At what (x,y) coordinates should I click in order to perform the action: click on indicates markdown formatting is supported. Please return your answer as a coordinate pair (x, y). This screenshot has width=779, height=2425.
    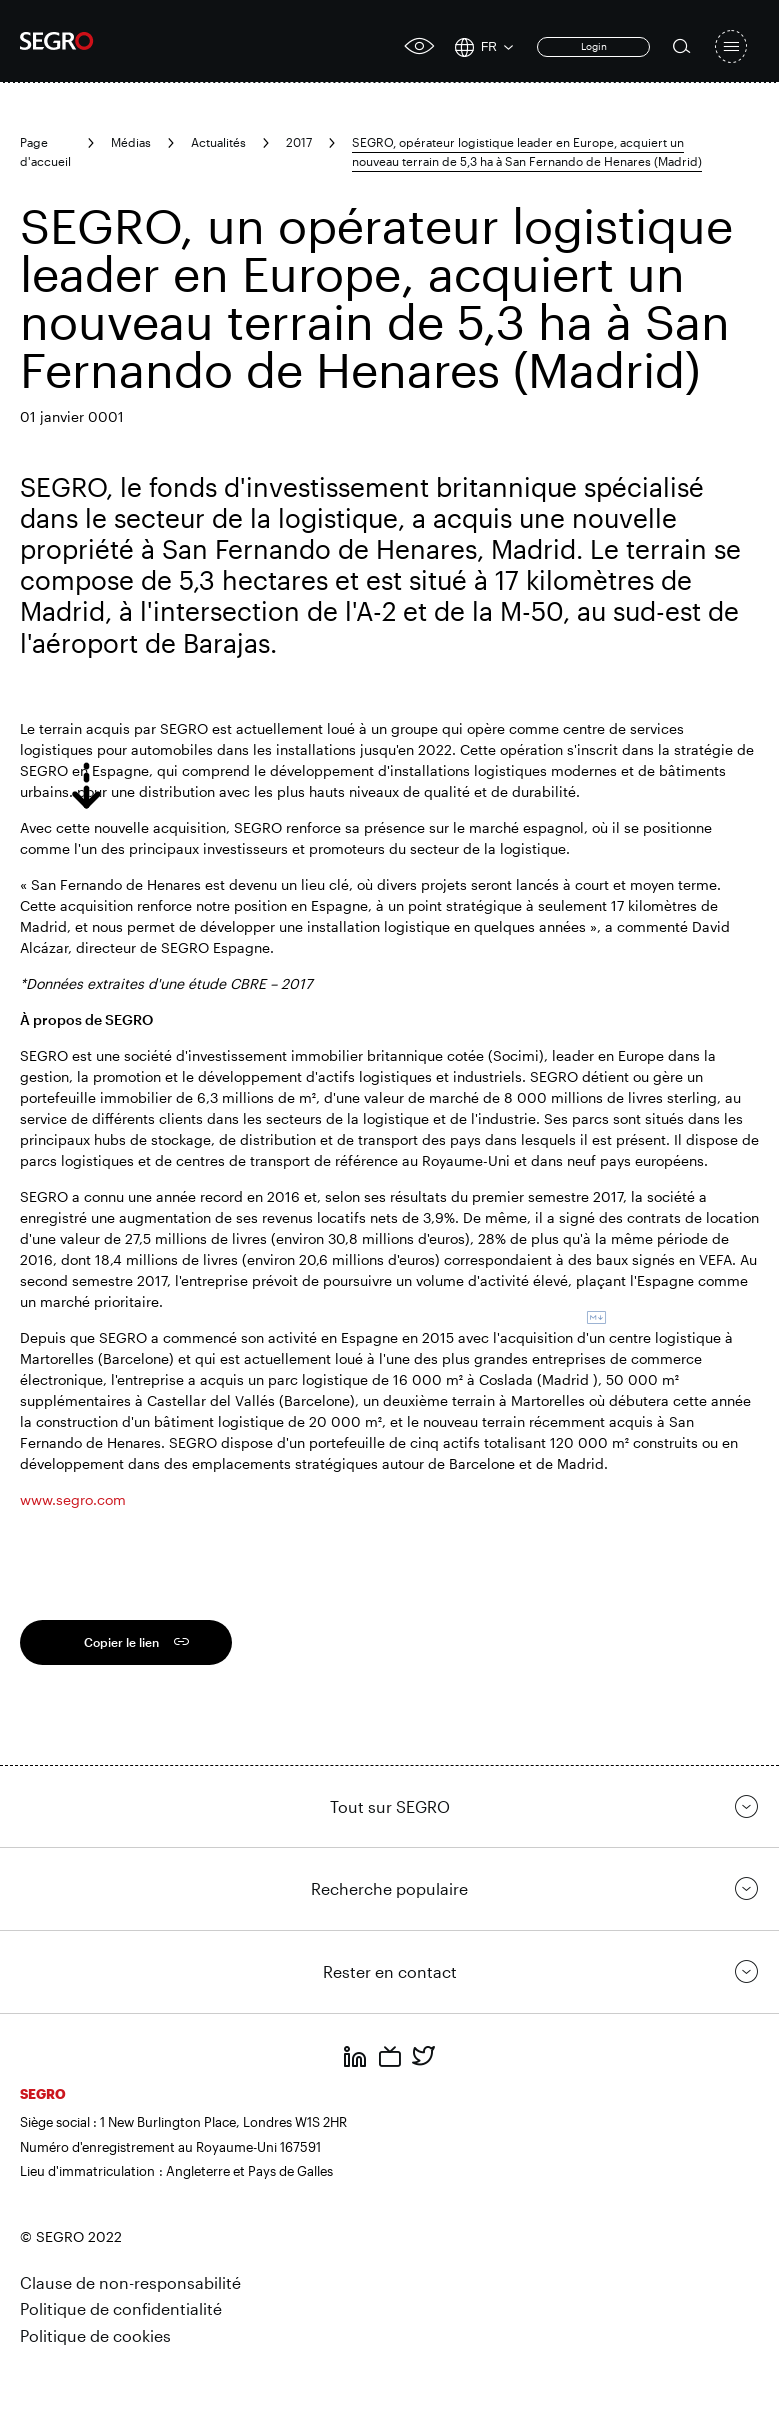
    Looking at the image, I should click on (596, 1317).